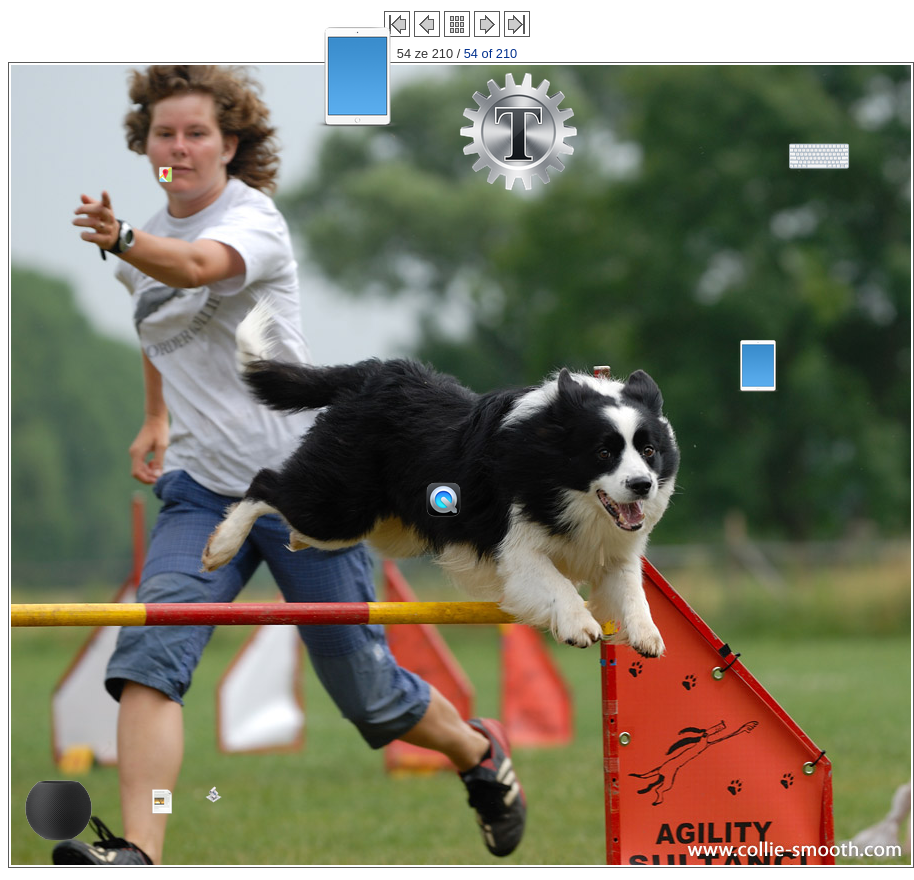 This screenshot has height=880, width=914. Describe the element at coordinates (518, 131) in the screenshot. I see `access text behavior settings in iMovie` at that location.